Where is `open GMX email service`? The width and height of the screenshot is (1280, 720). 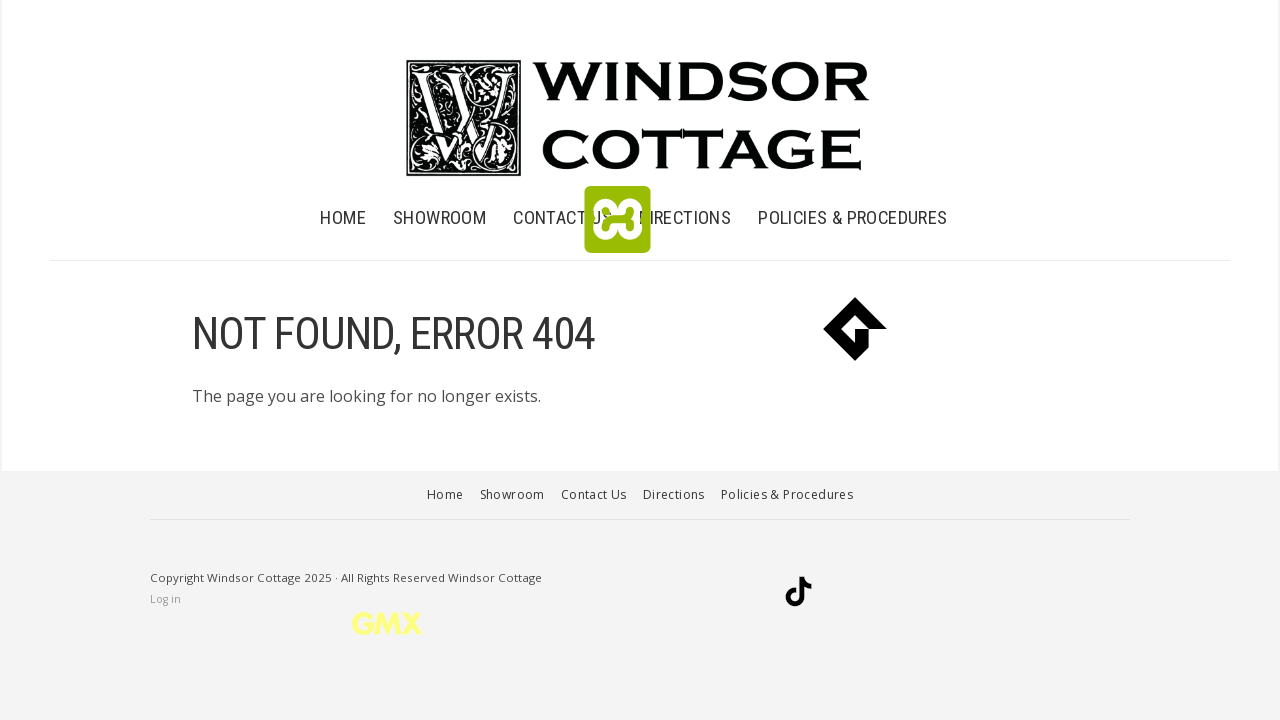 open GMX email service is located at coordinates (387, 623).